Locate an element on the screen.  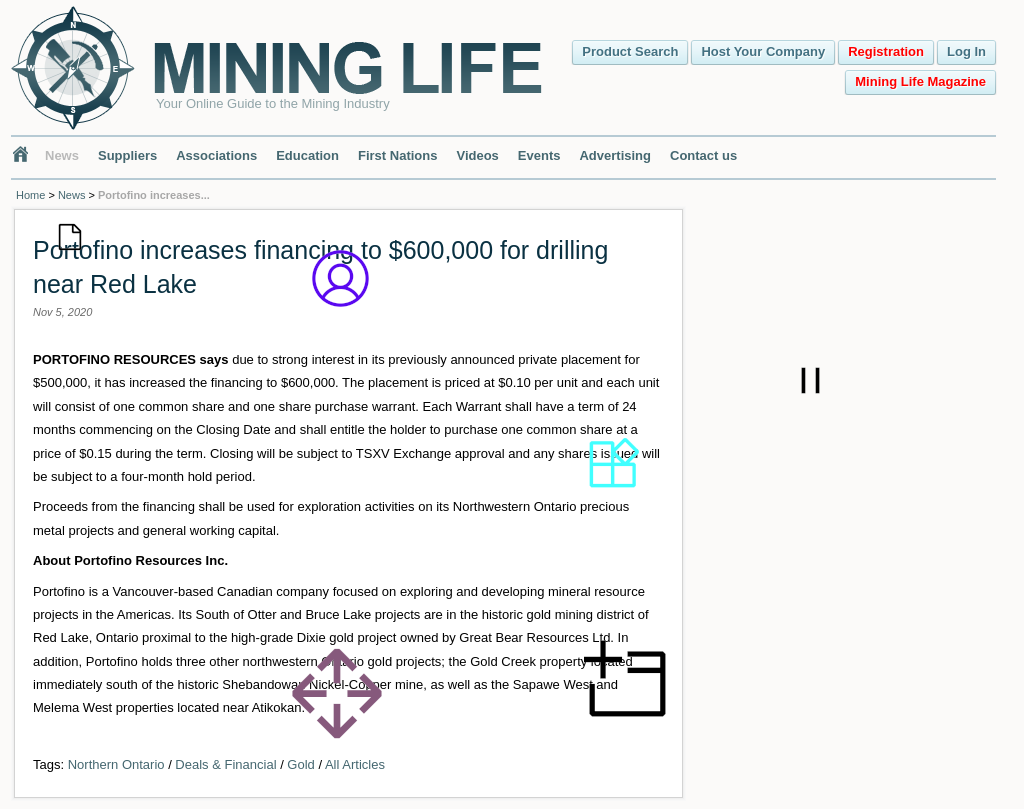
browse and install extensions is located at coordinates (614, 462).